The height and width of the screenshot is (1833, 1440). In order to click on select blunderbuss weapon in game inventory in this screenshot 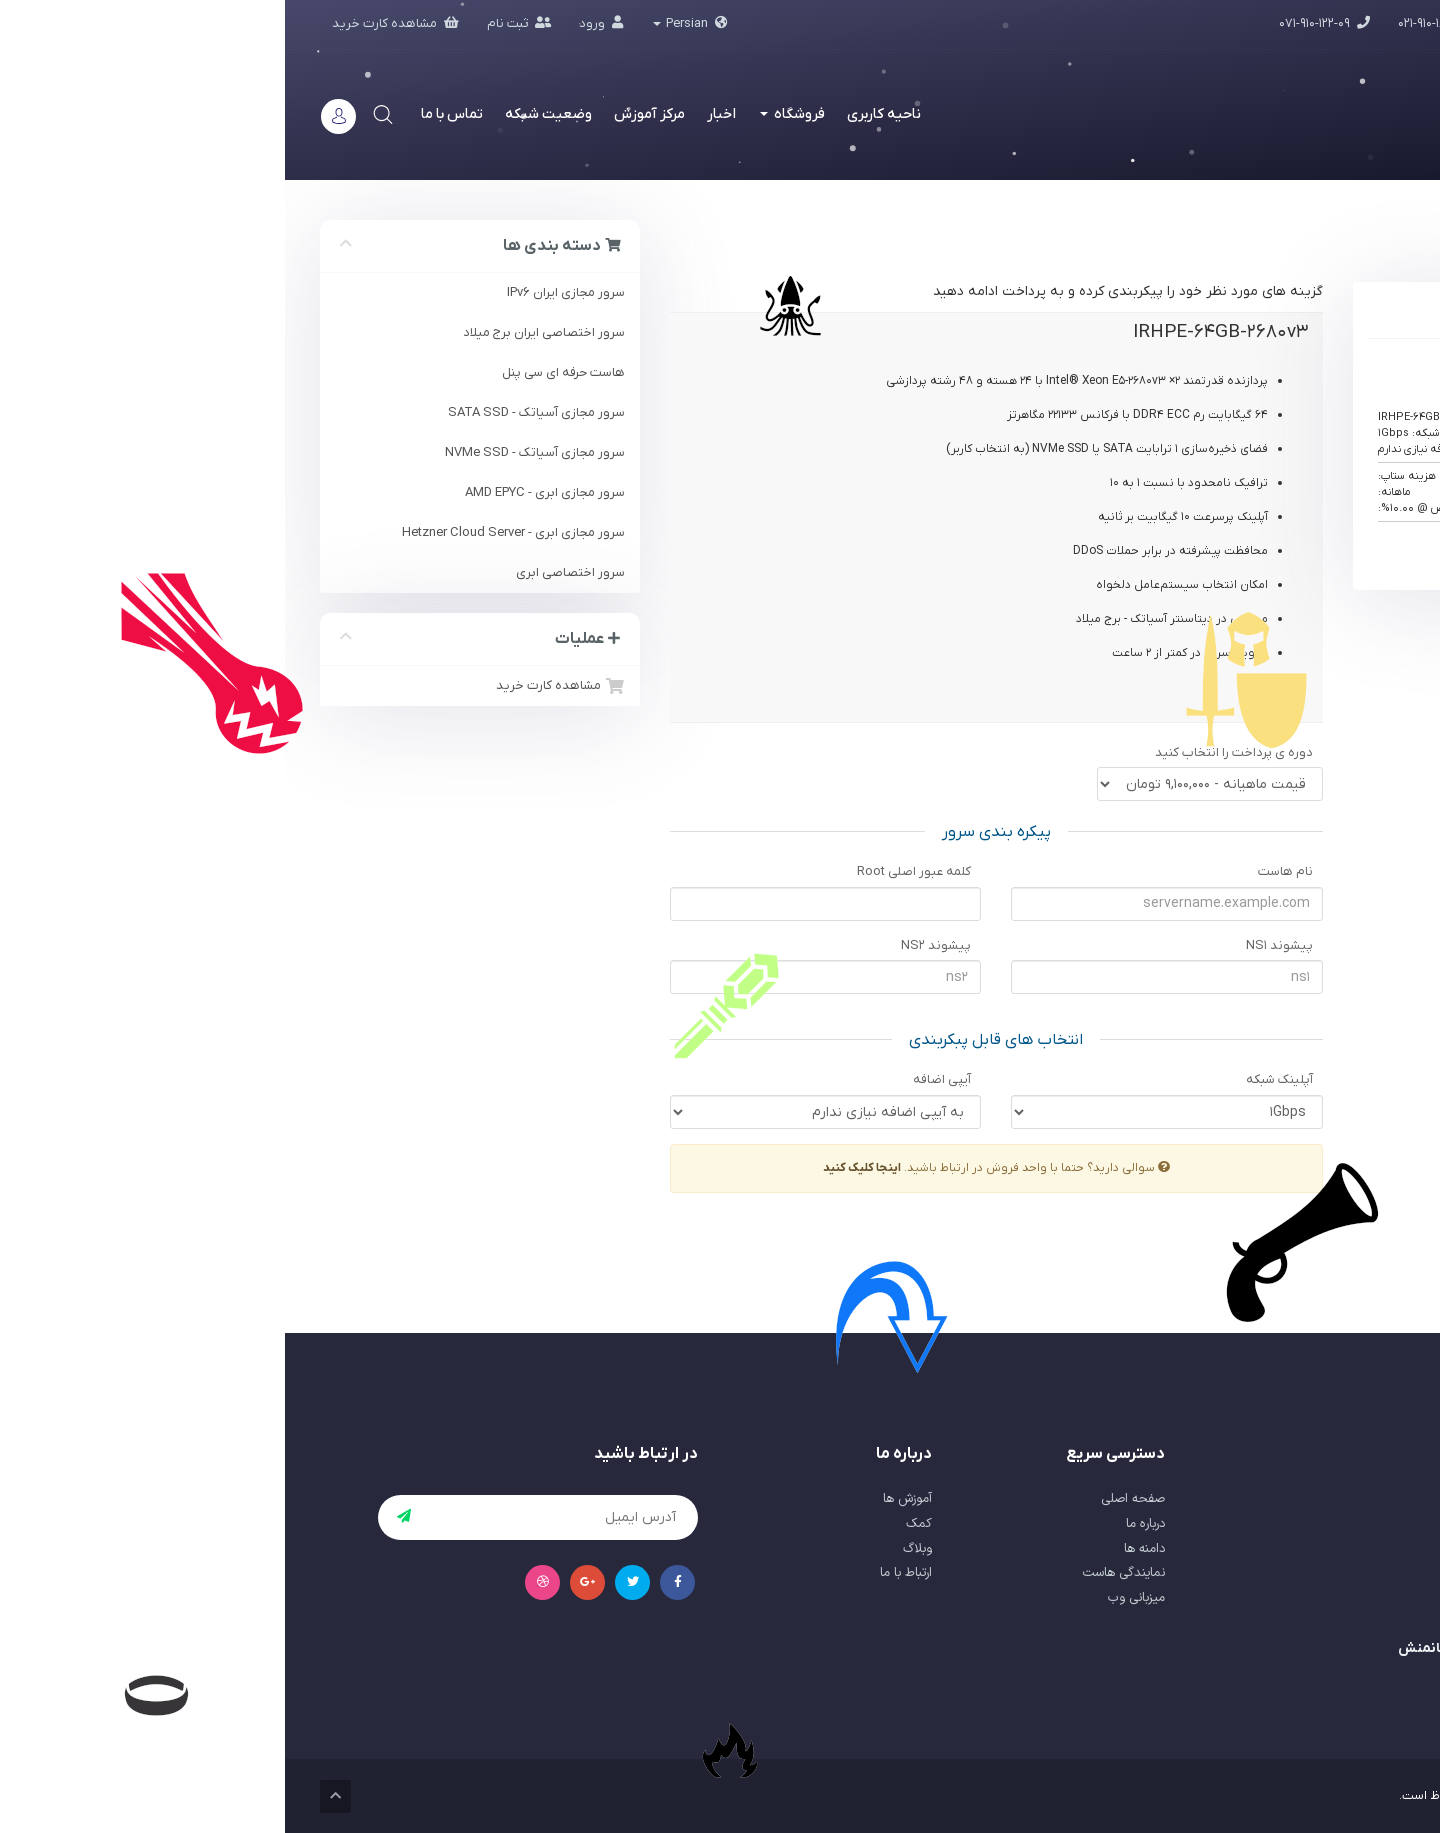, I will do `click(1303, 1243)`.